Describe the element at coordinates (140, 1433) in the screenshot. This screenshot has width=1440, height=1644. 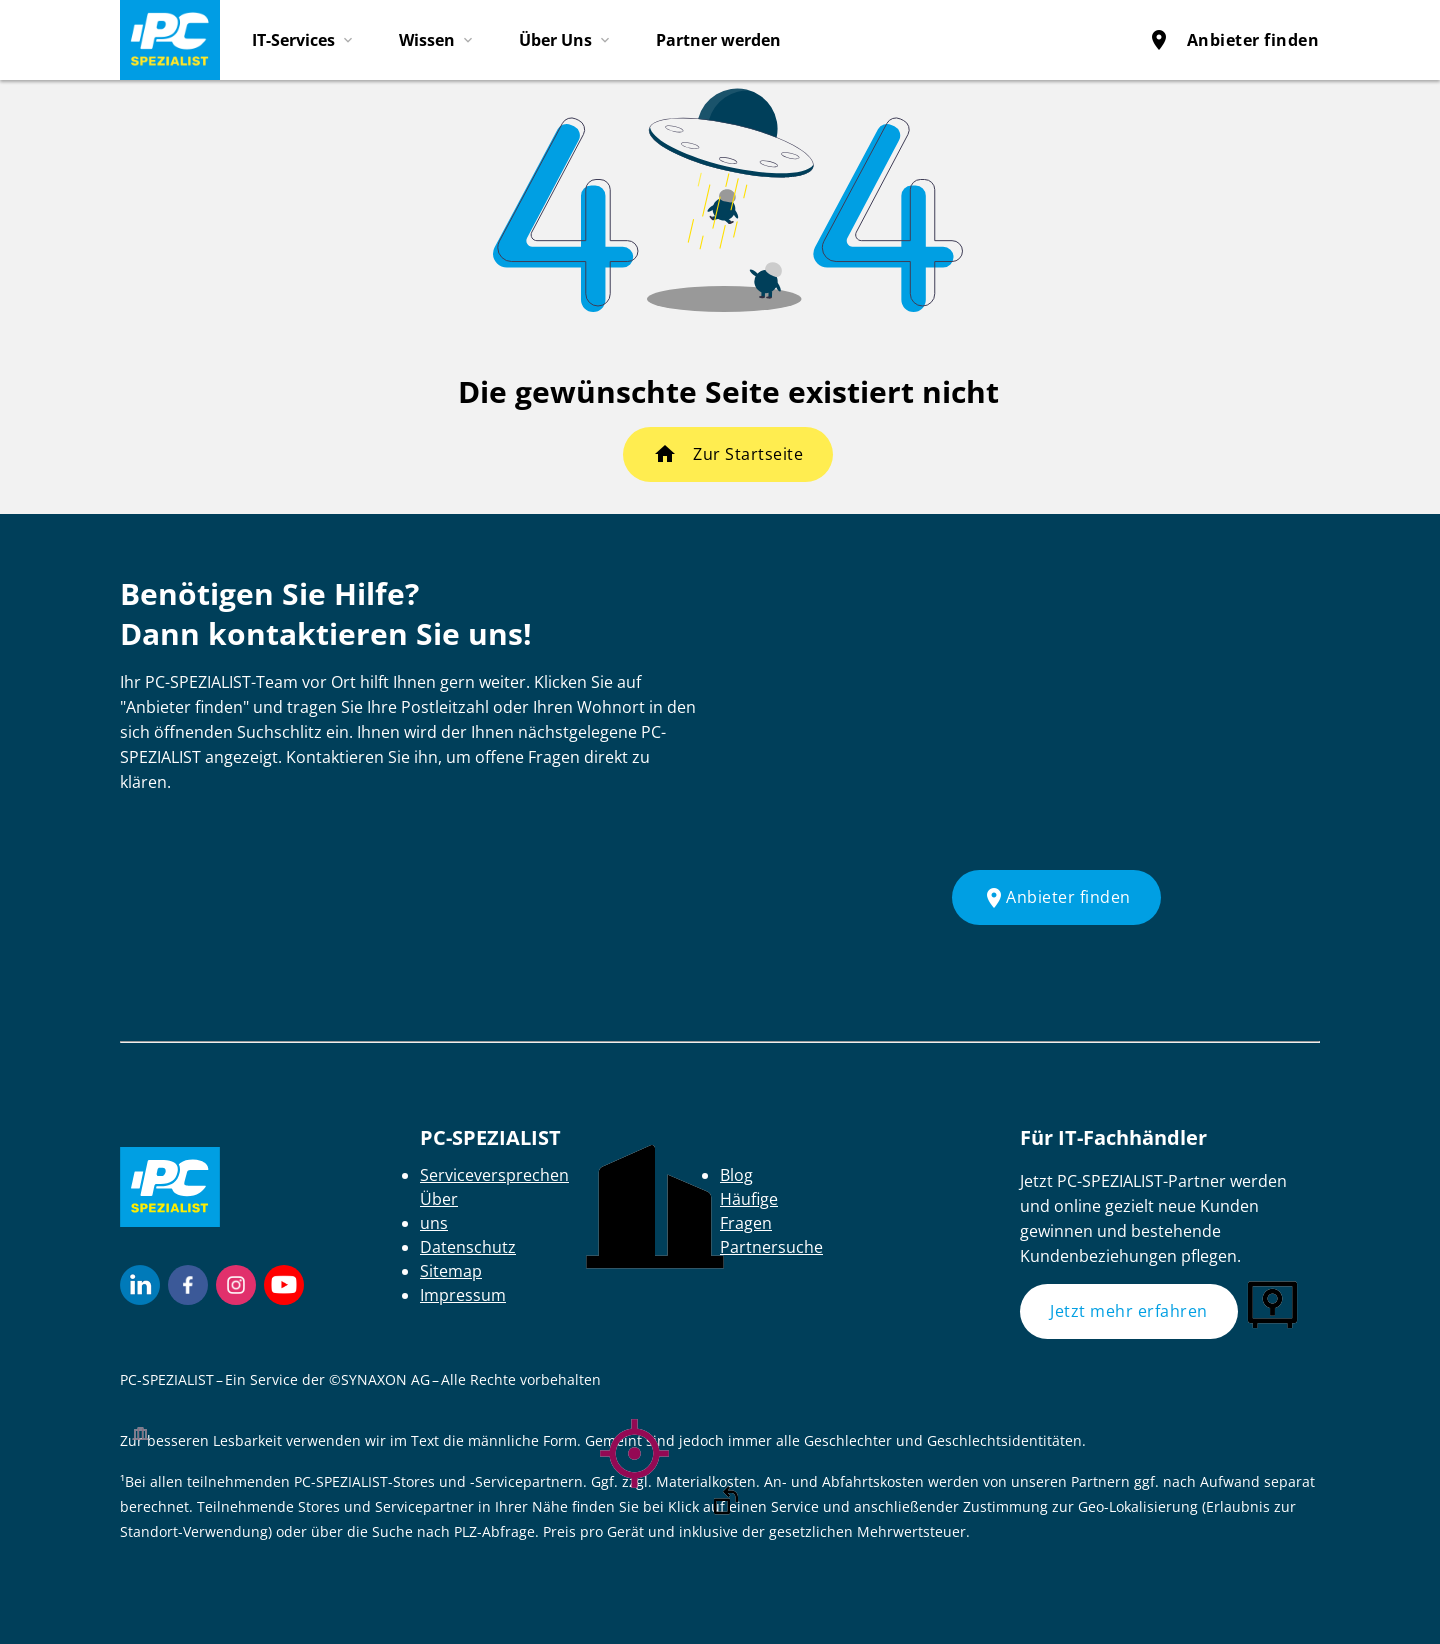
I see `luggage deposit or storage location` at that location.